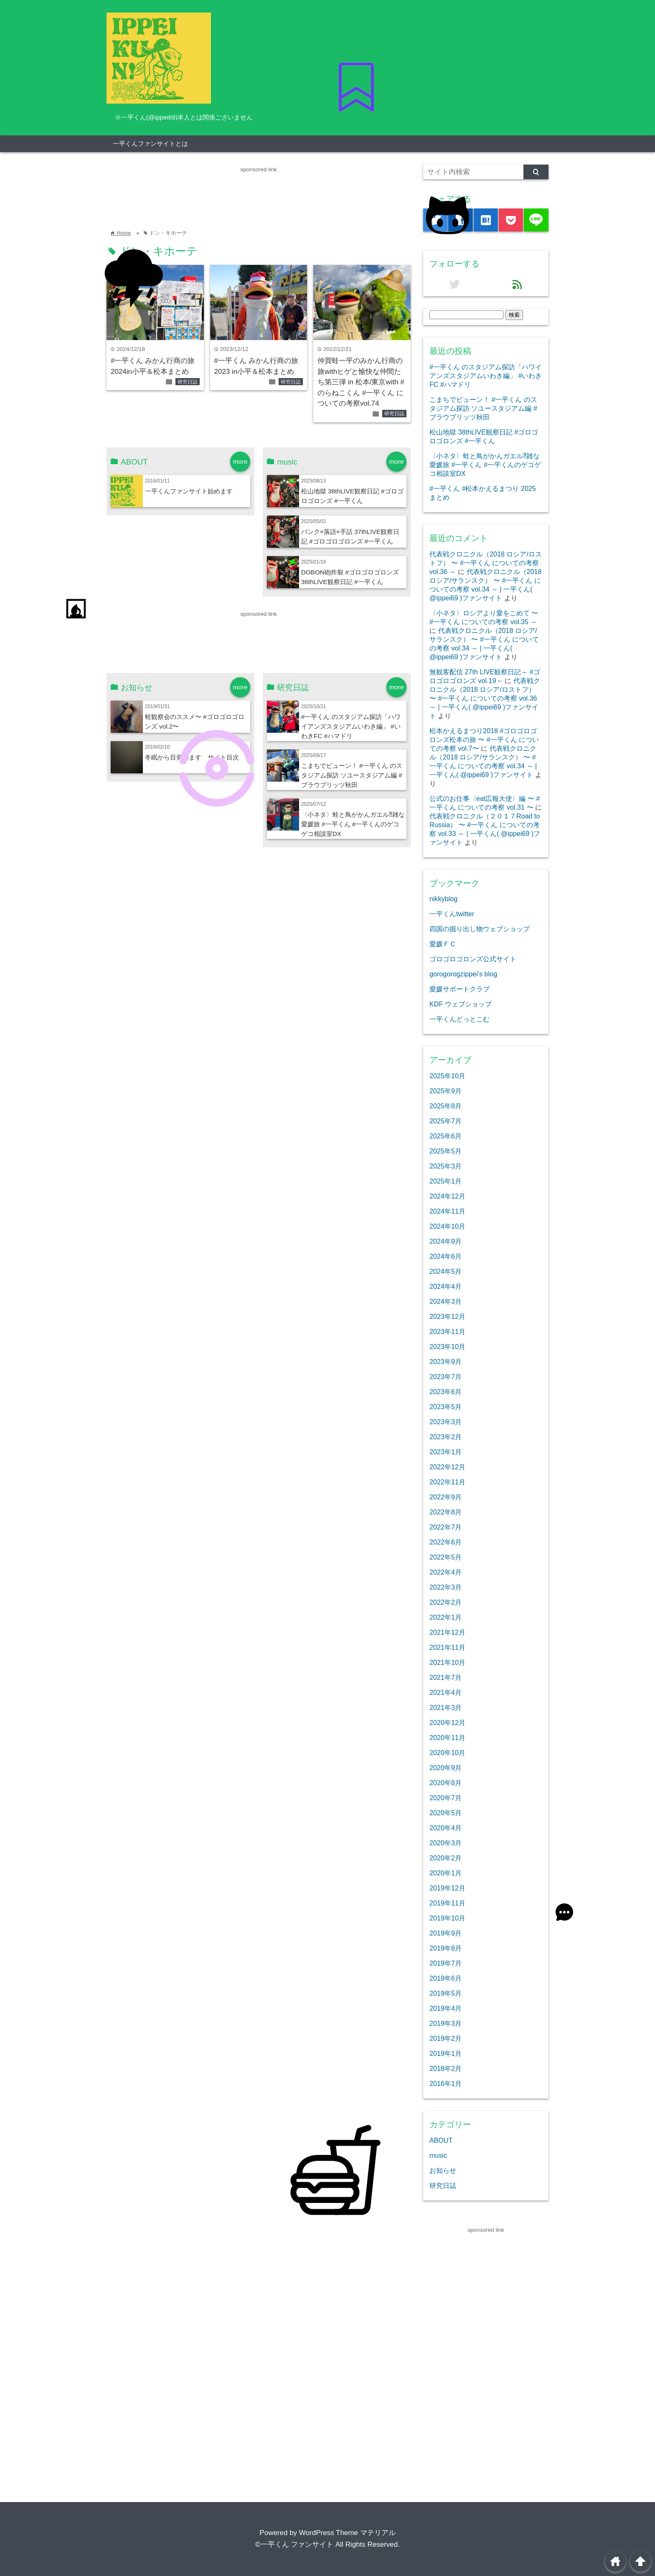  I want to click on browse nearby fast food restaurants, so click(335, 2170).